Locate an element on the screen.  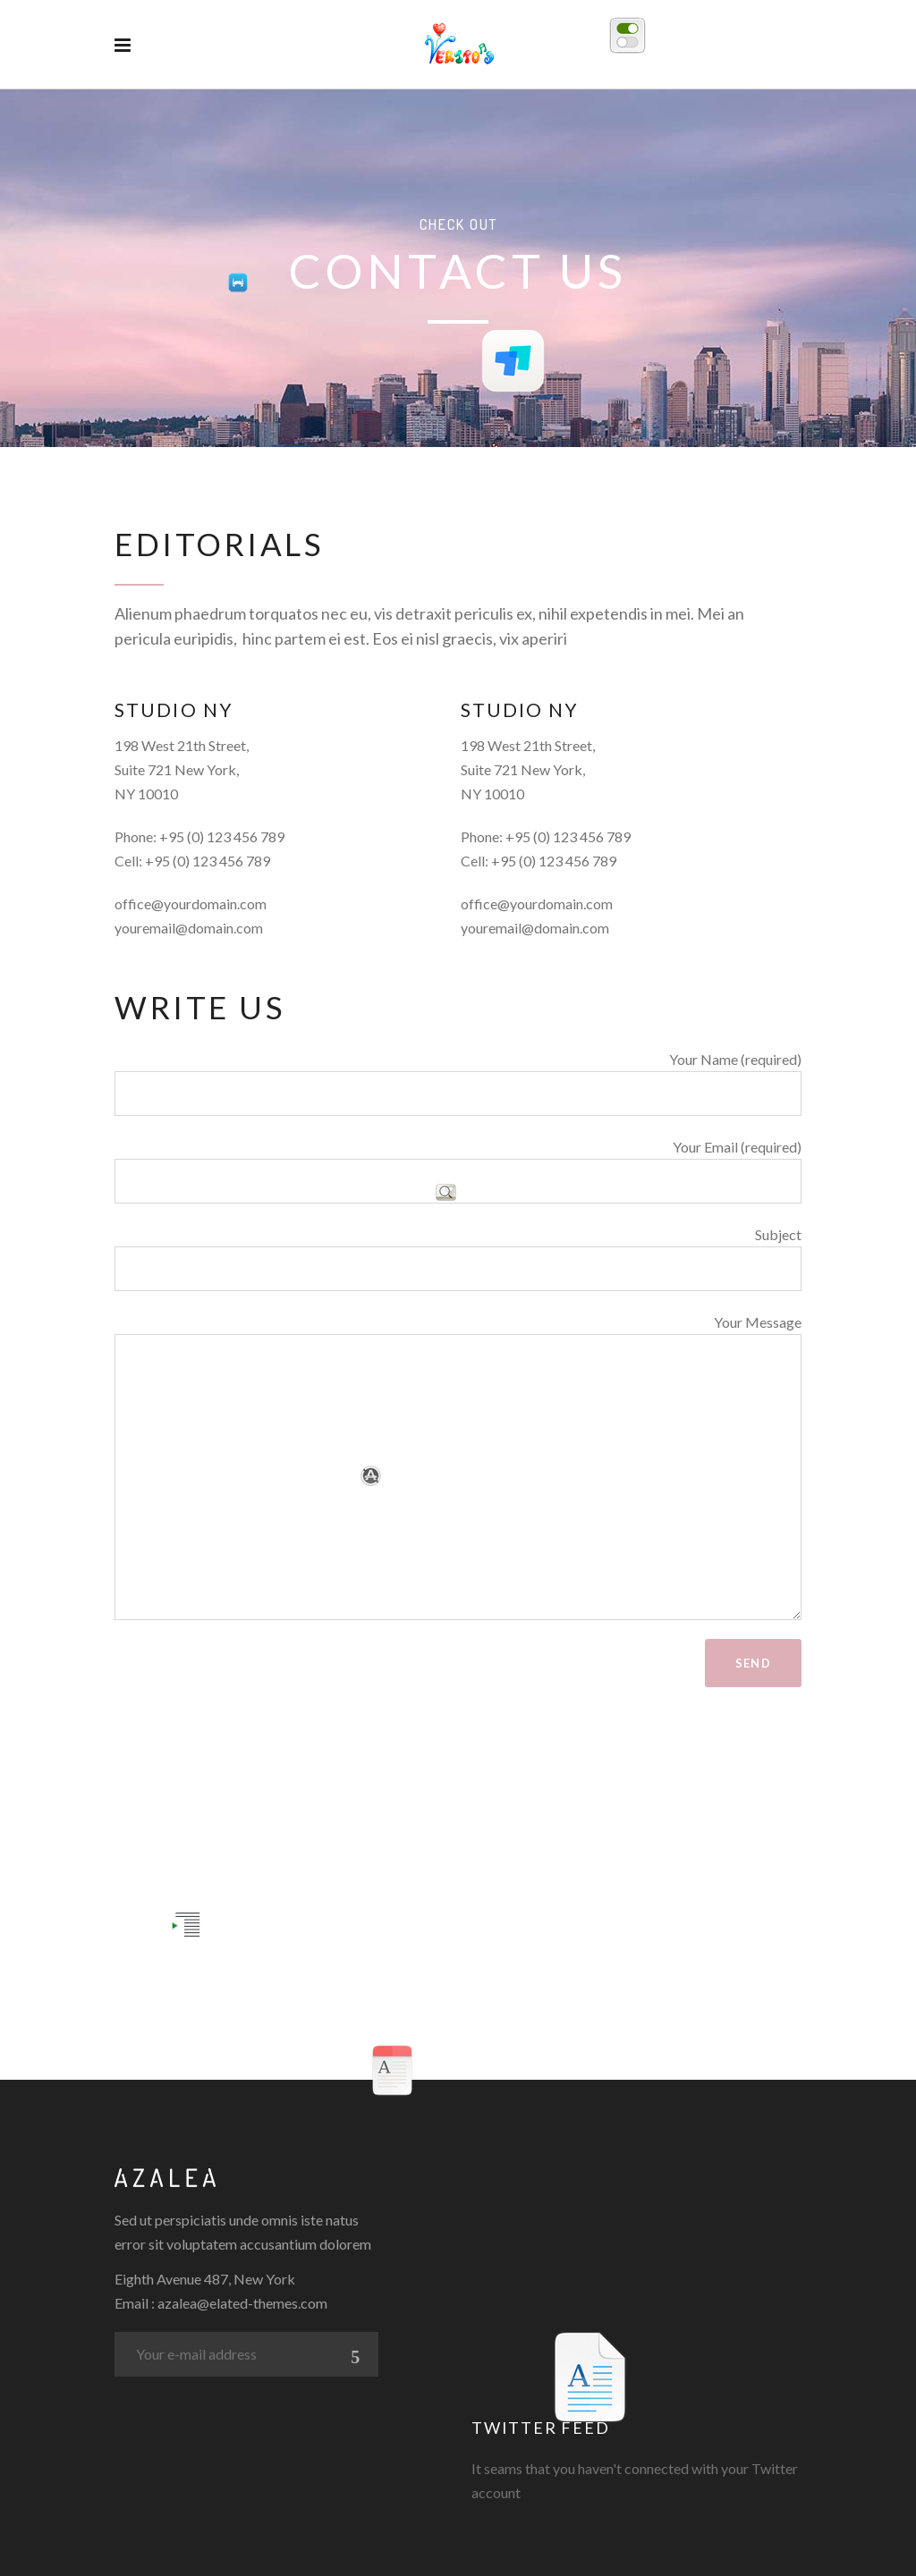
open ebook reader application is located at coordinates (392, 2070).